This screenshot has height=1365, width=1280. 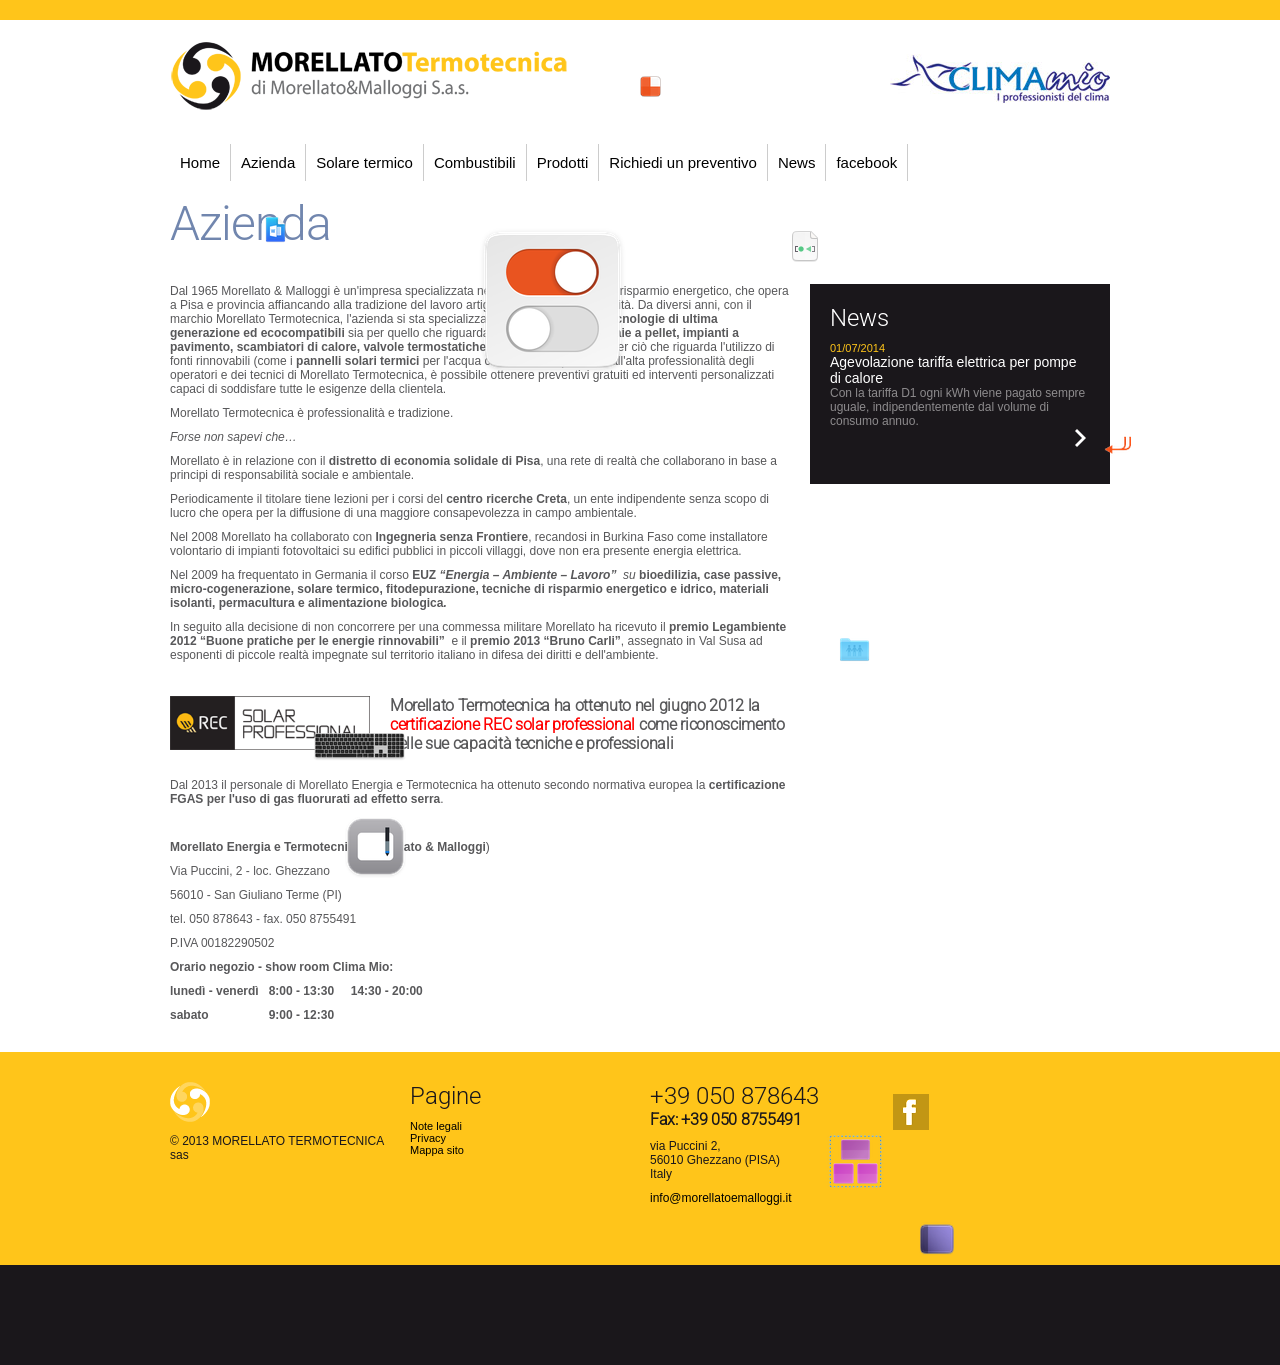 I want to click on access desktop folder, so click(x=937, y=1238).